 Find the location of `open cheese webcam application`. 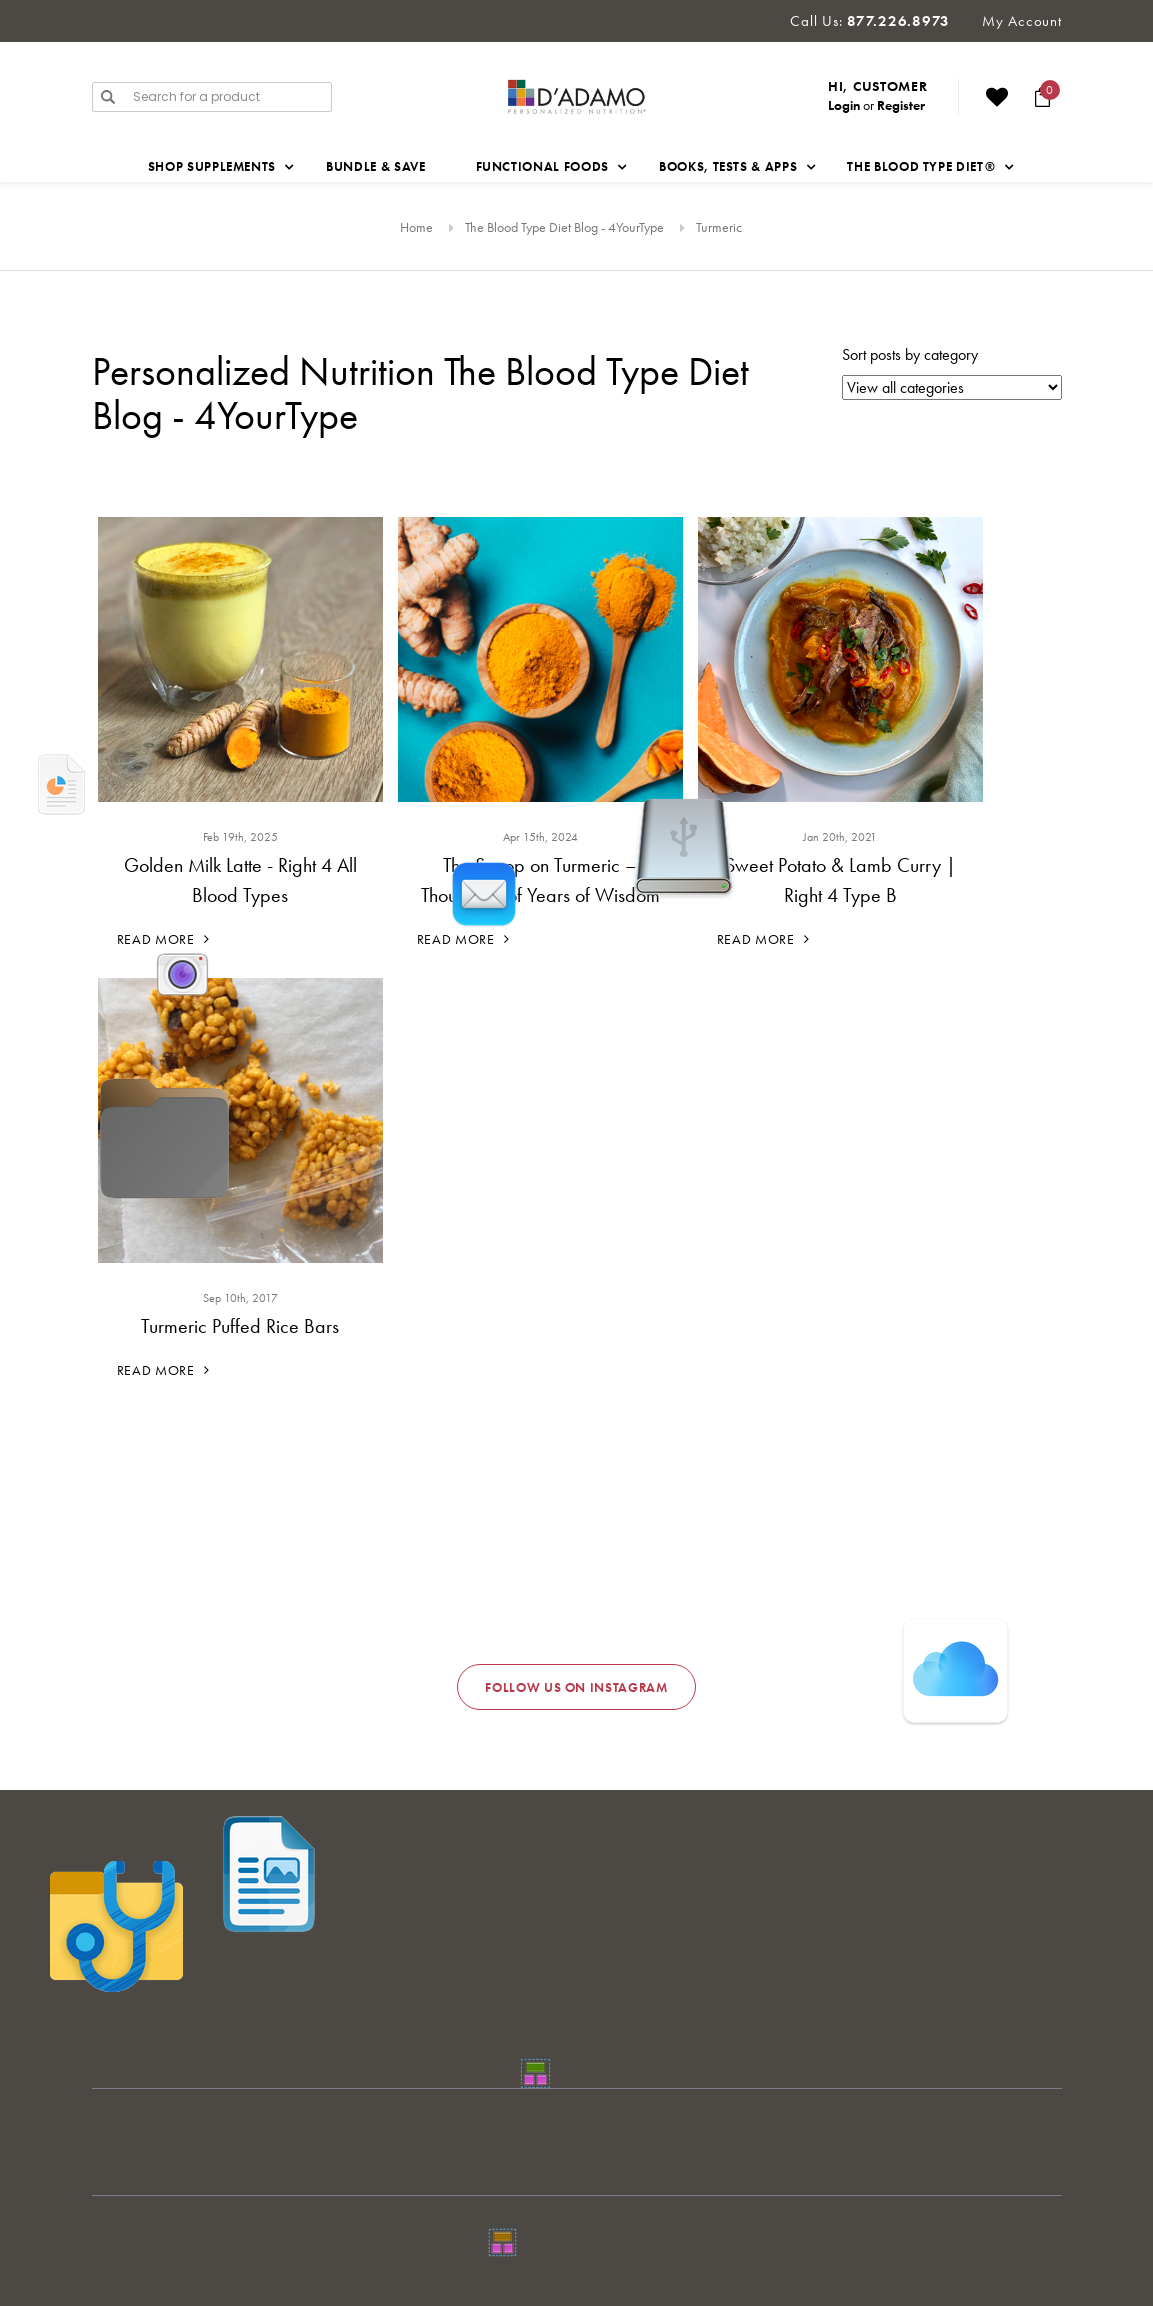

open cheese webcam application is located at coordinates (182, 974).